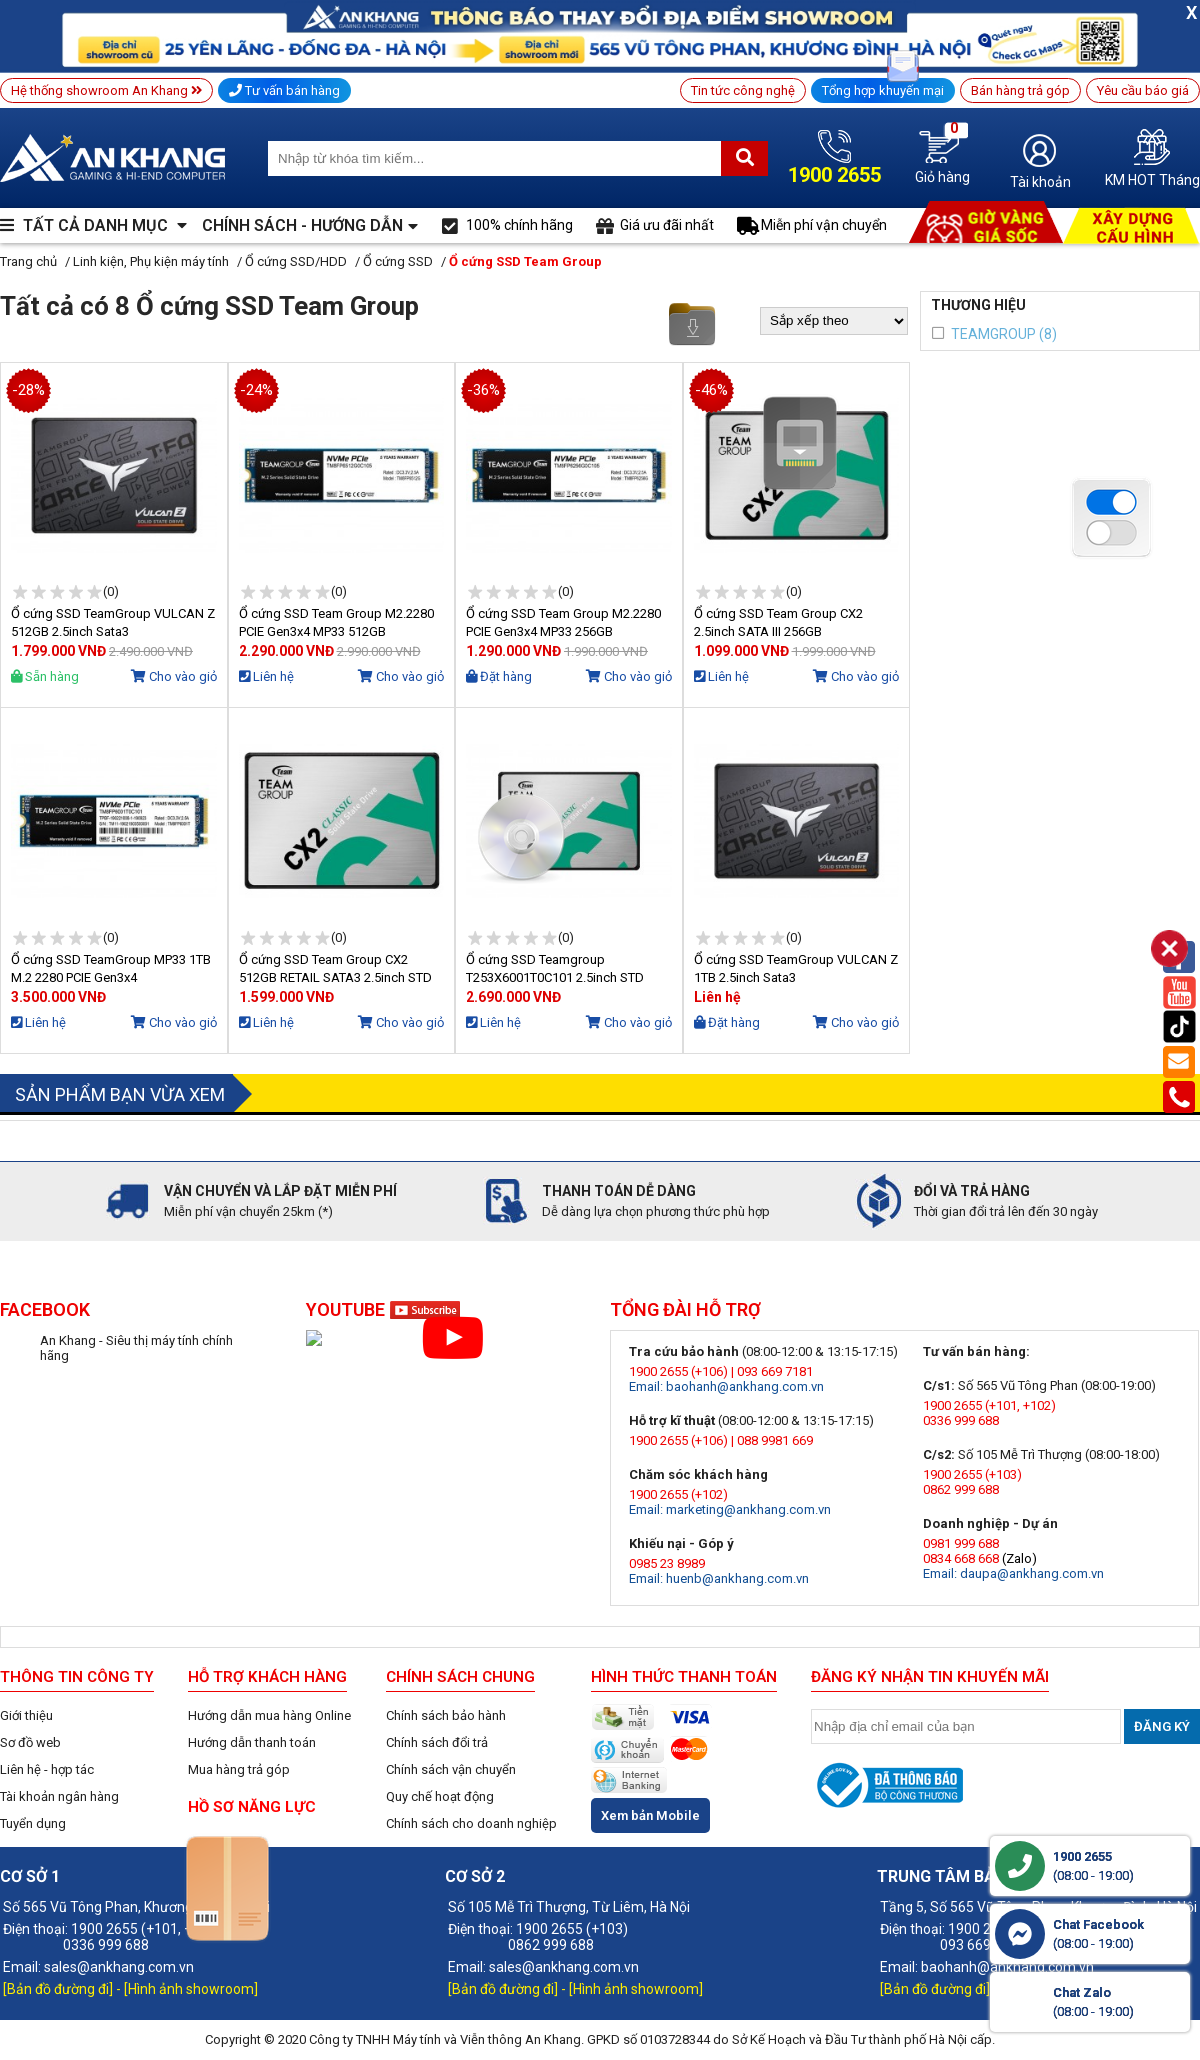 Image resolution: width=1200 pixels, height=2060 pixels. What do you see at coordinates (800, 443) in the screenshot?
I see `nintendo ds game rom file` at bounding box center [800, 443].